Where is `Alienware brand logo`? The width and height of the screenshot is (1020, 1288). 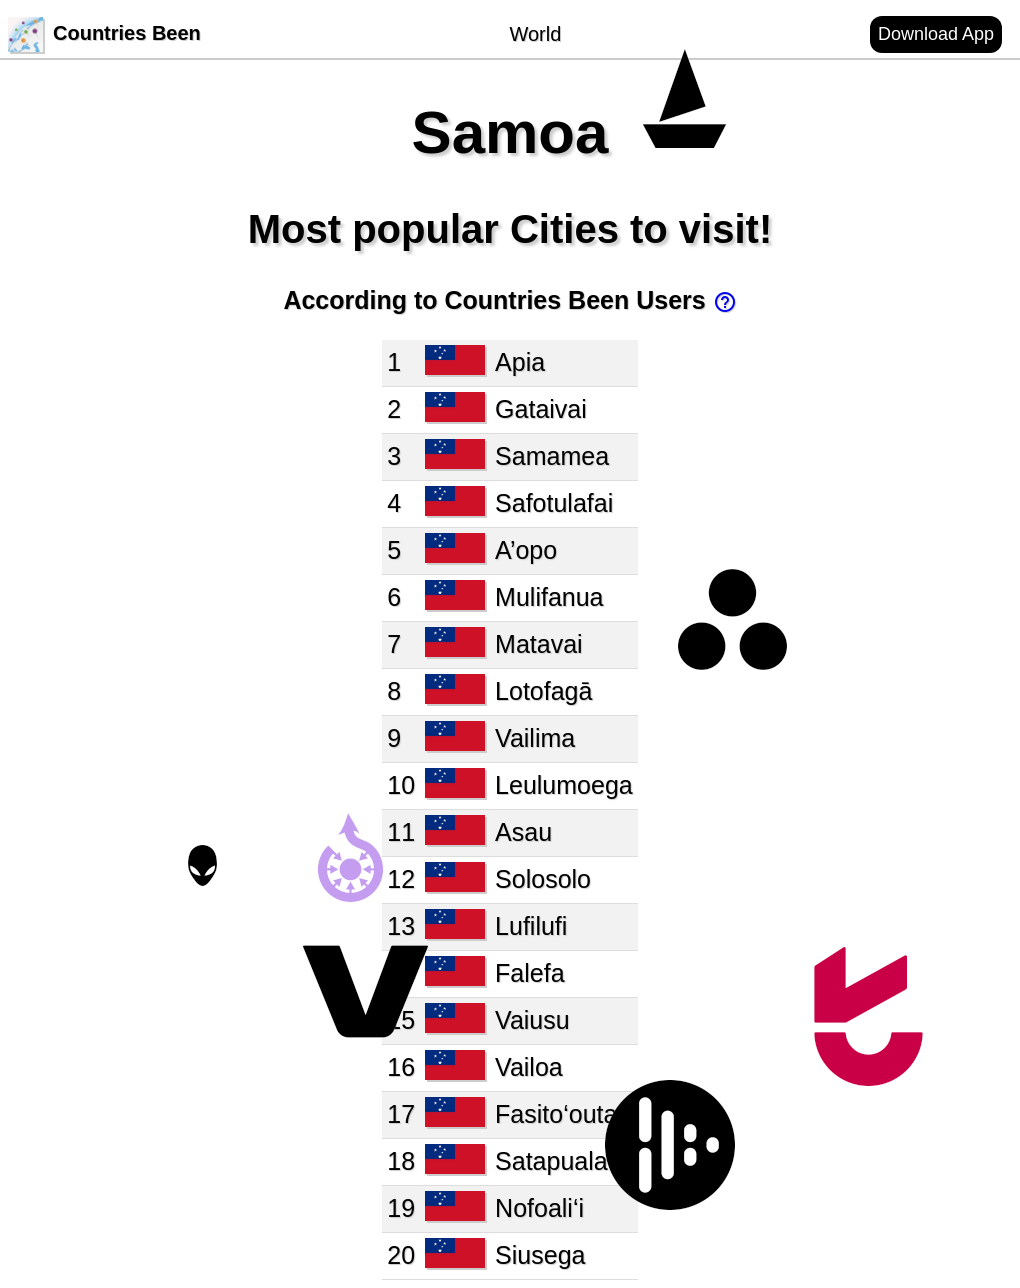
Alienware brand logo is located at coordinates (202, 865).